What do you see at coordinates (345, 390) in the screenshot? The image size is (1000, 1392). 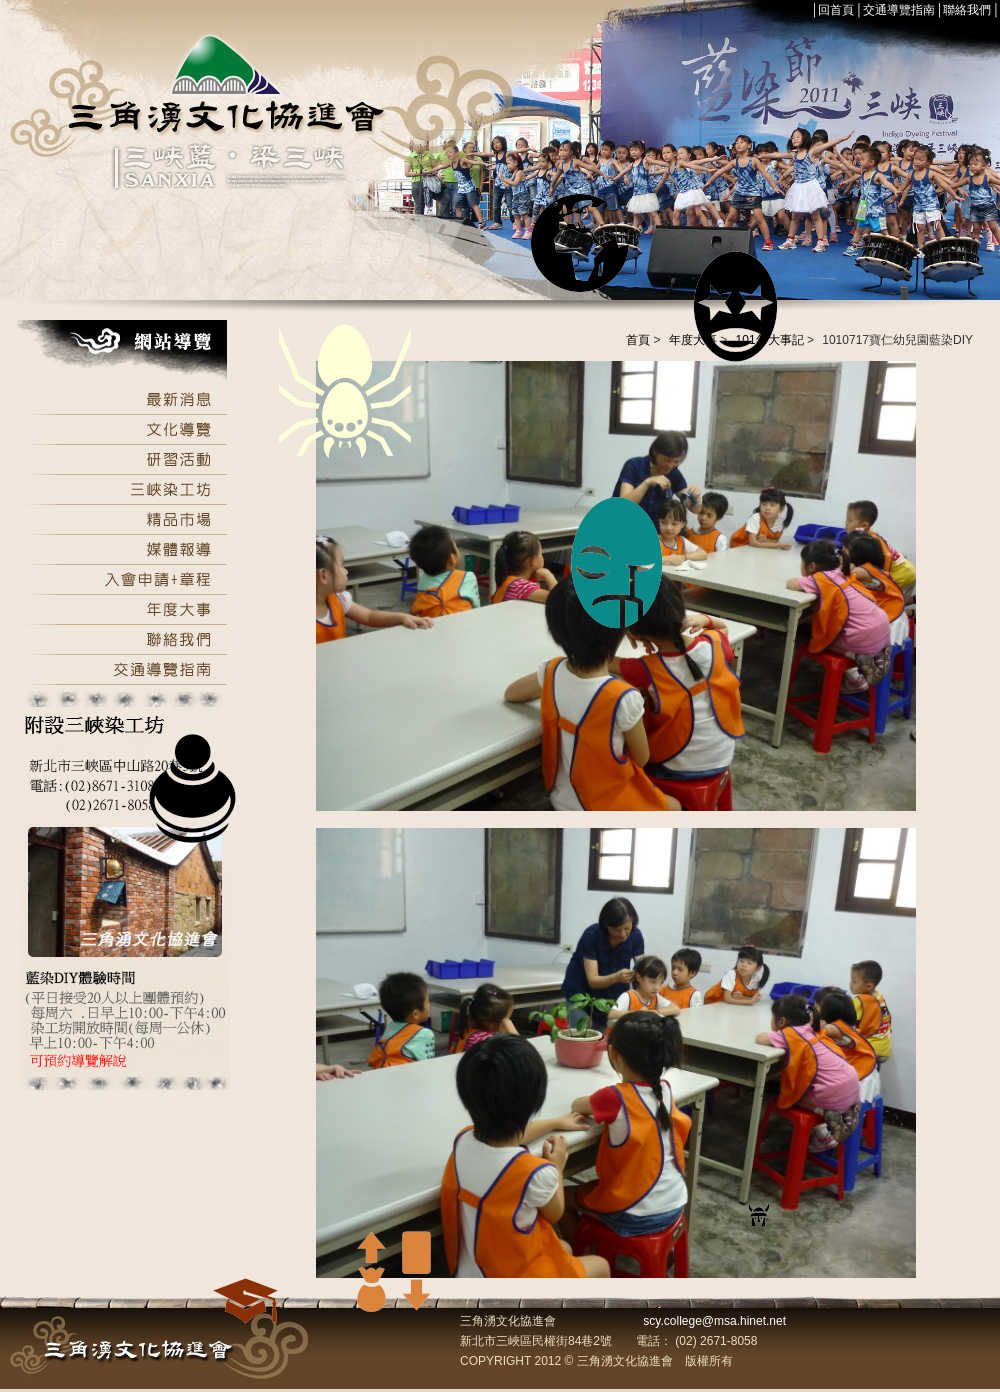 I see `indicates spider or arachnid enemy type in game` at bounding box center [345, 390].